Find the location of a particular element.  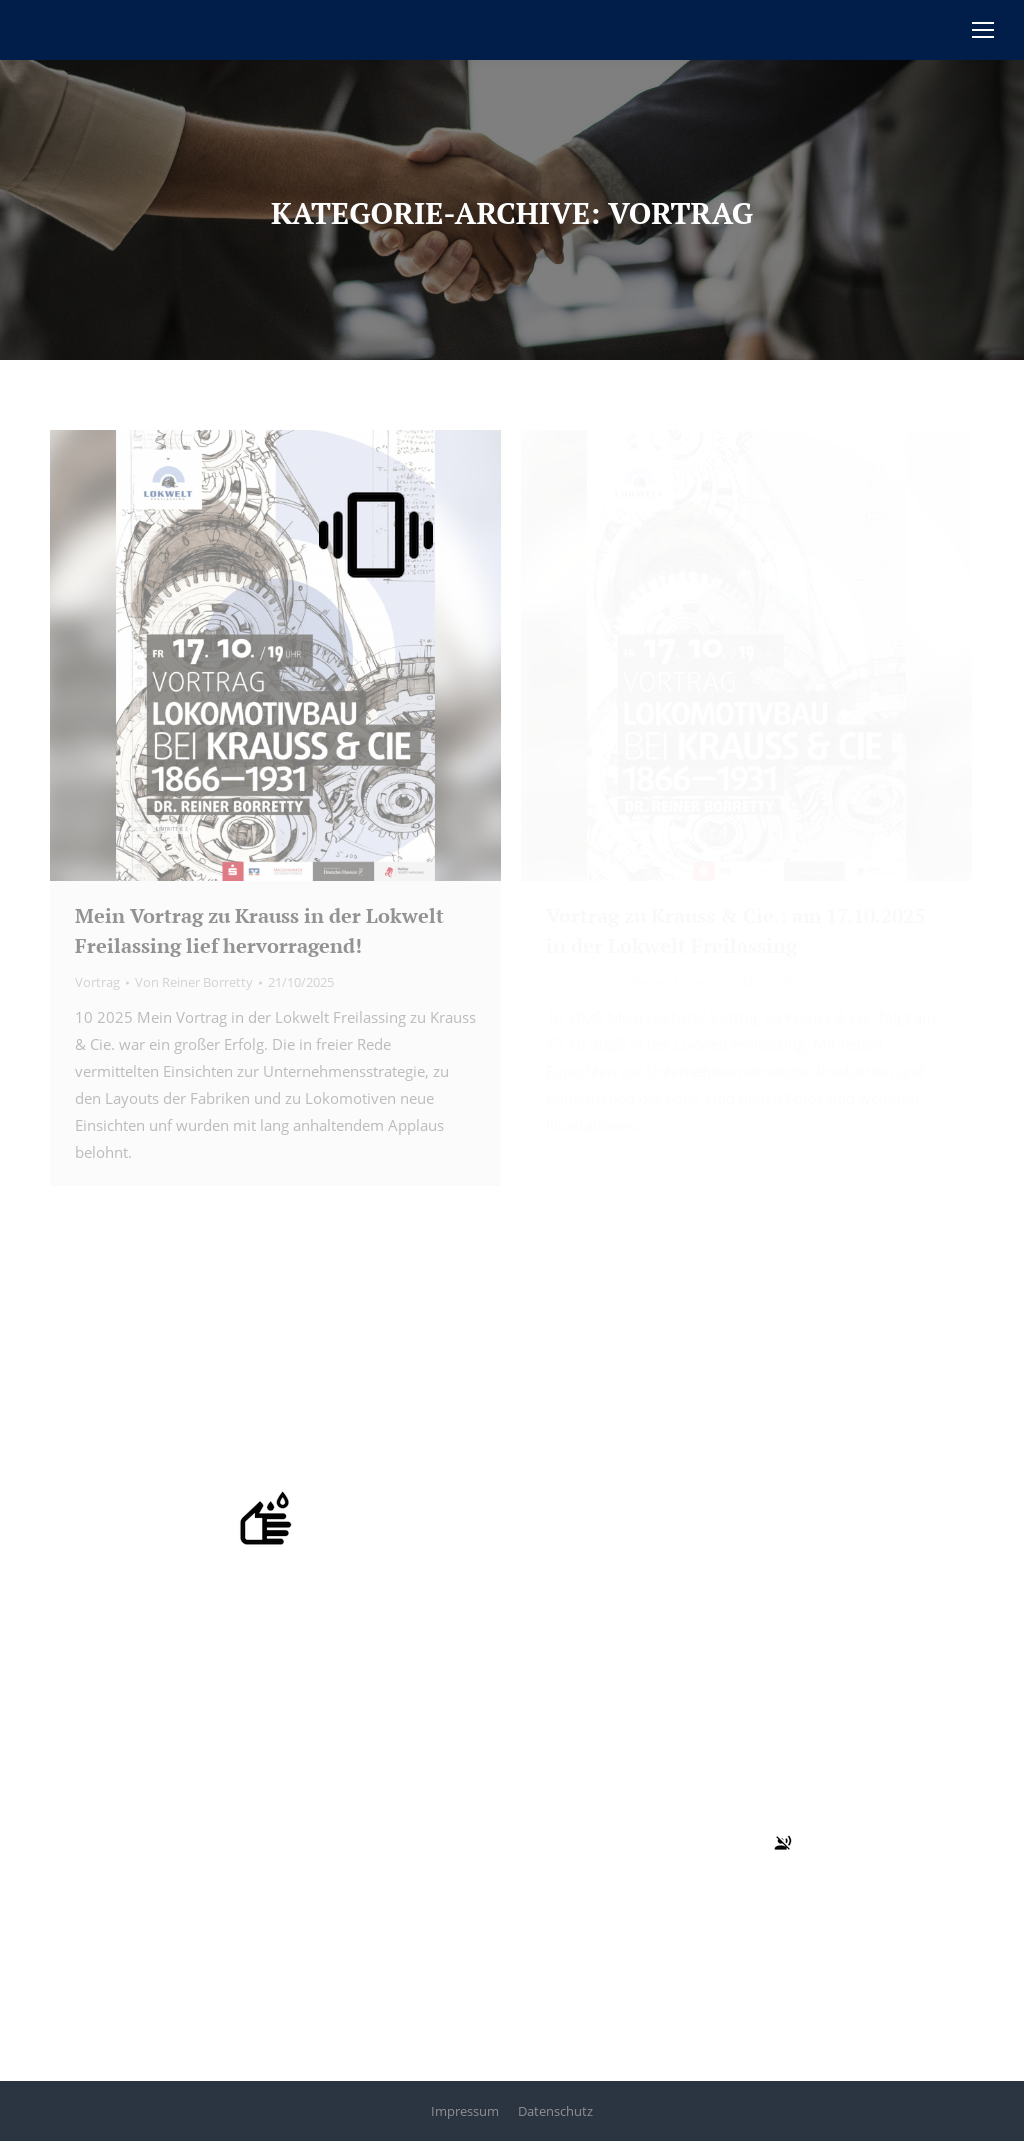

mute voiceover or text-to-speech is located at coordinates (783, 1843).